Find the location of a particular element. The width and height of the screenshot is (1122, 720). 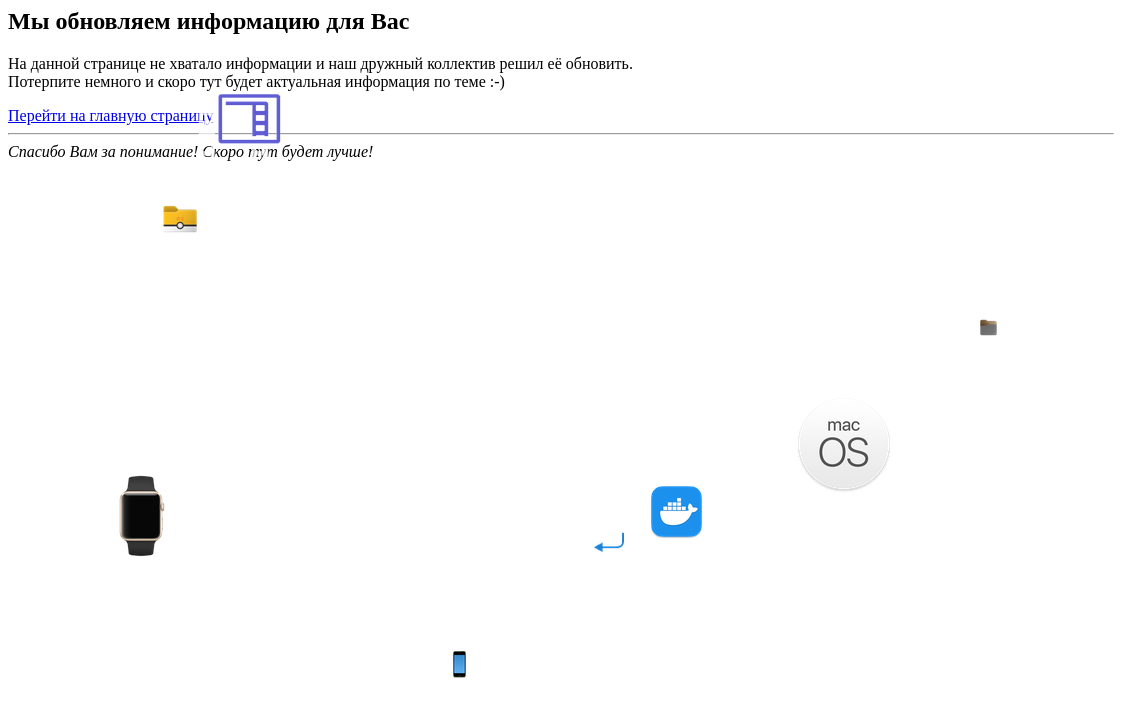

indicates macos operating system is located at coordinates (844, 444).